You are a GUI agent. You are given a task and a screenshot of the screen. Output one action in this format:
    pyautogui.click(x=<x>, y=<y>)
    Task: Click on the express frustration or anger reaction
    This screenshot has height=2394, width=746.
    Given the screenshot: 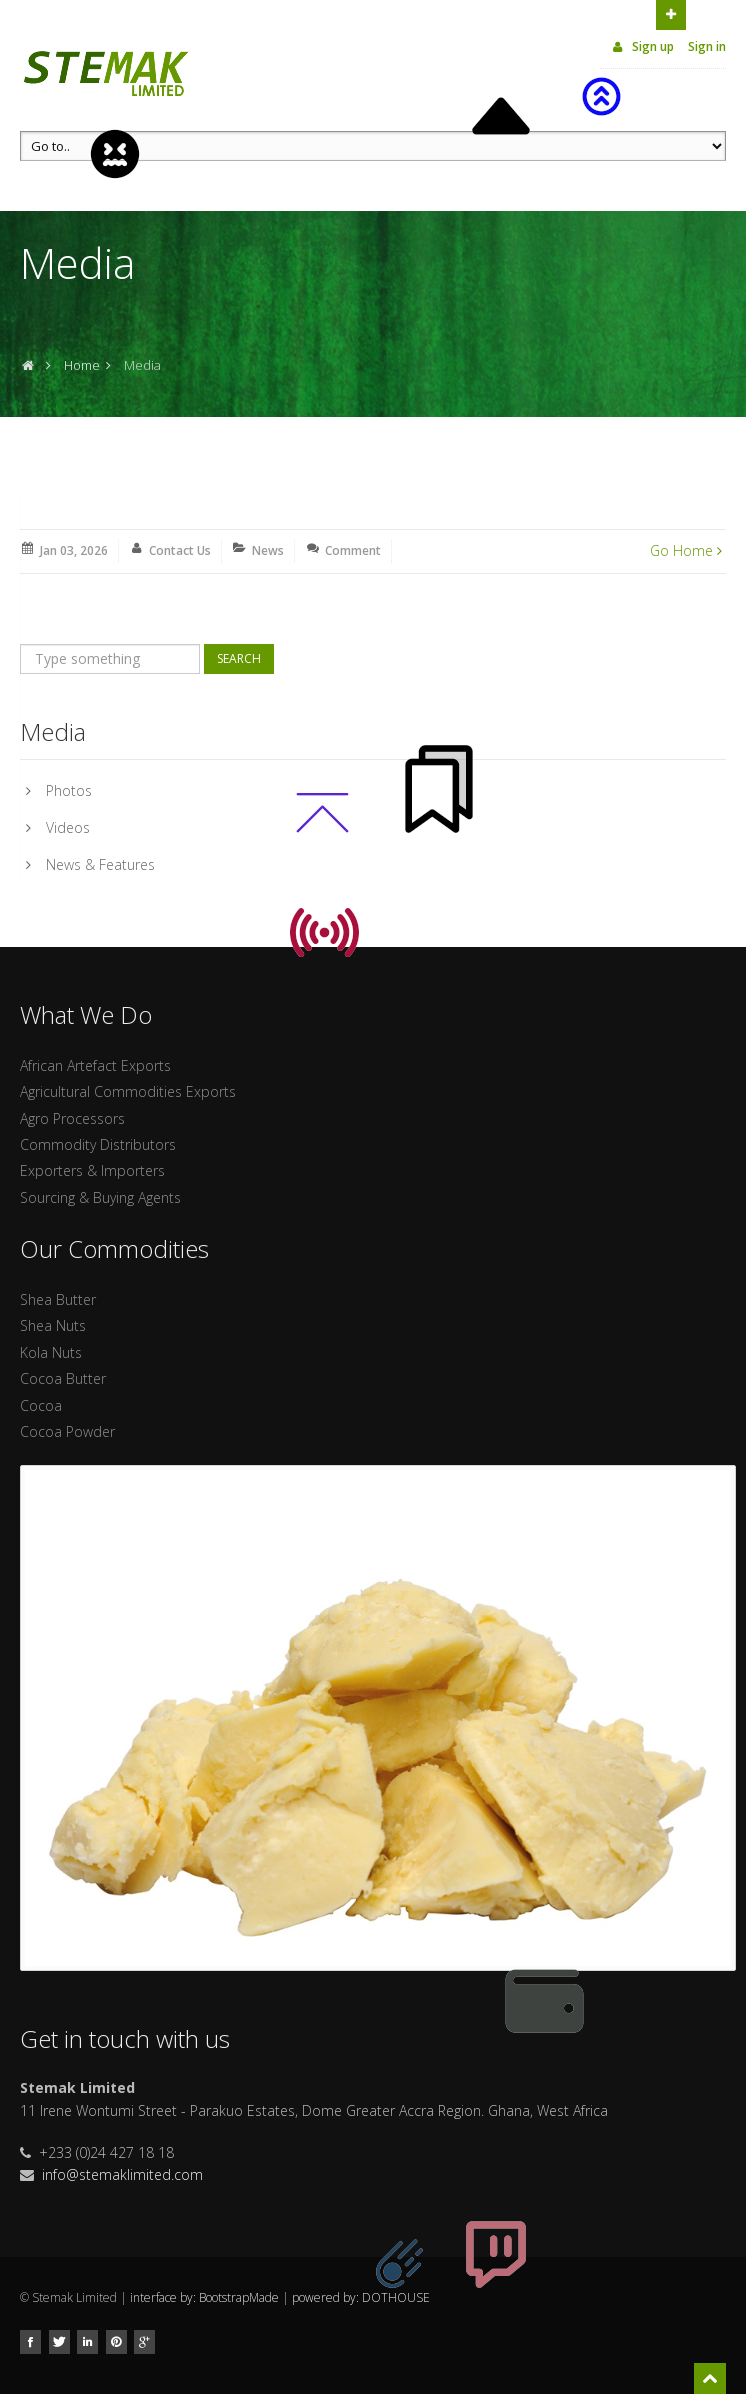 What is the action you would take?
    pyautogui.click(x=115, y=154)
    